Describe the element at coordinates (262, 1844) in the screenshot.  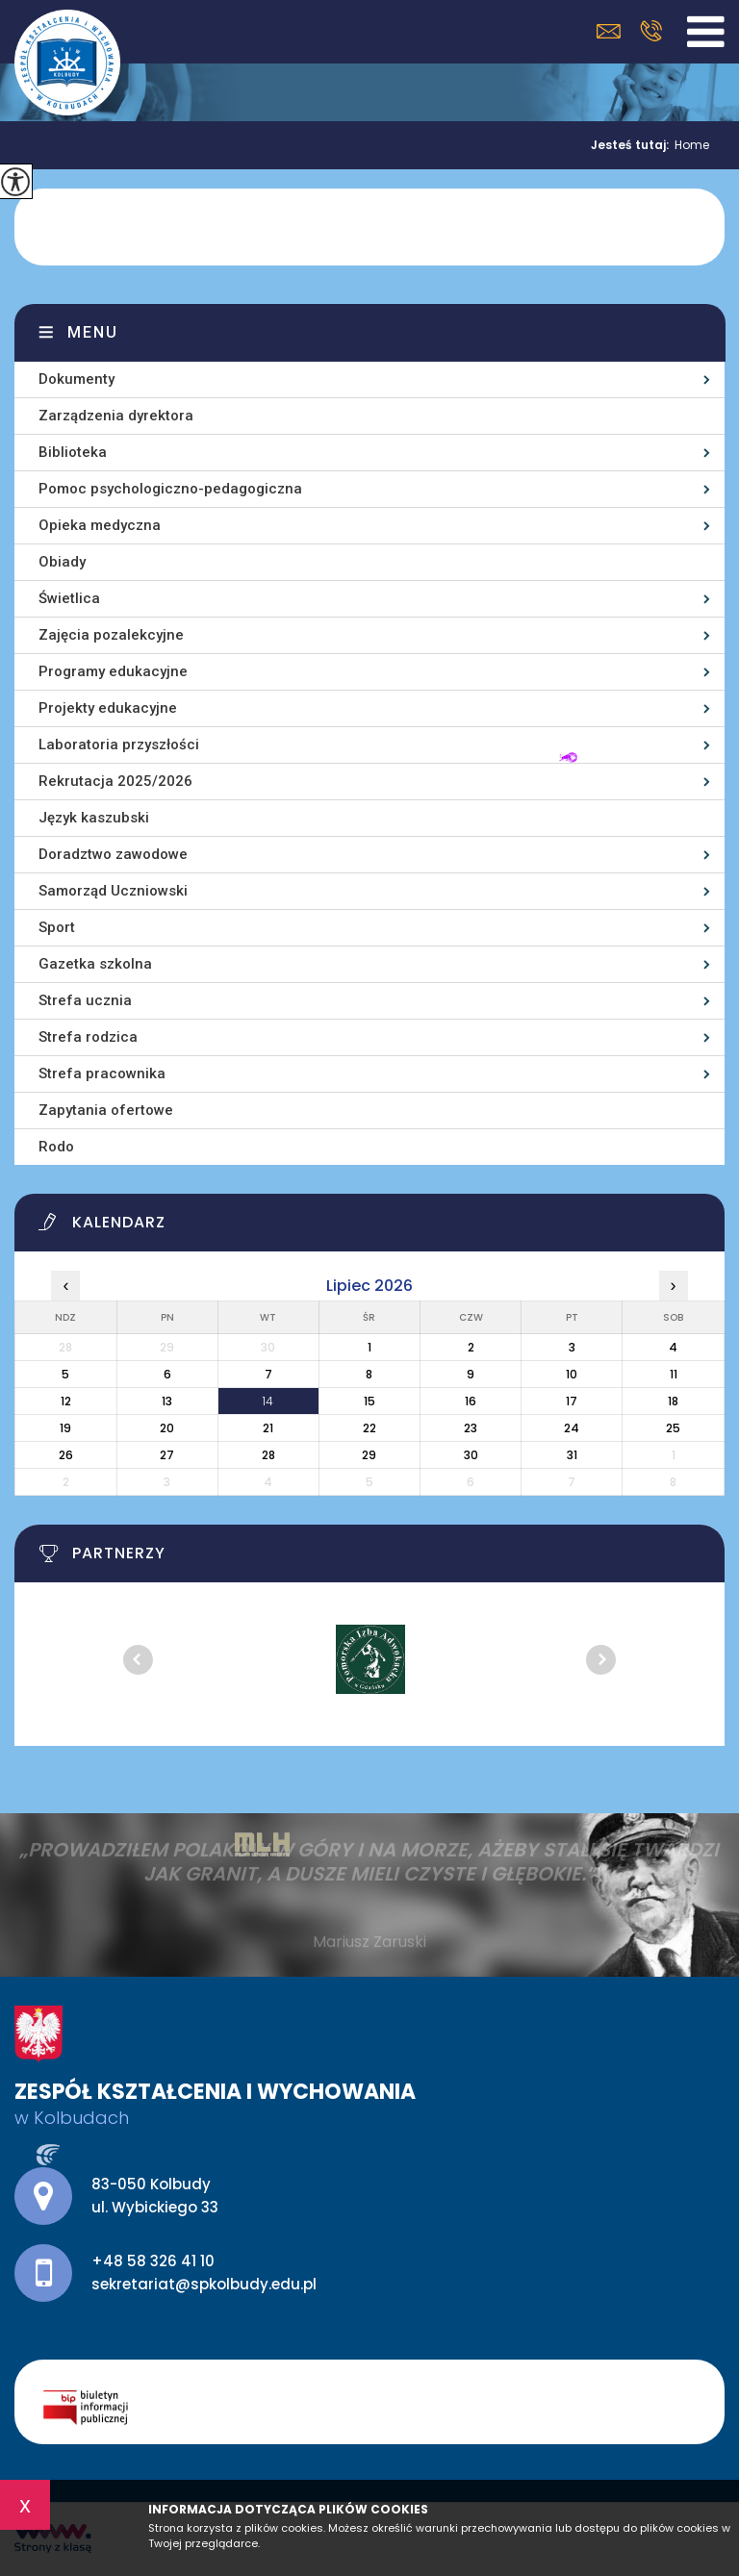
I see `visit the Major League Hacking website` at that location.